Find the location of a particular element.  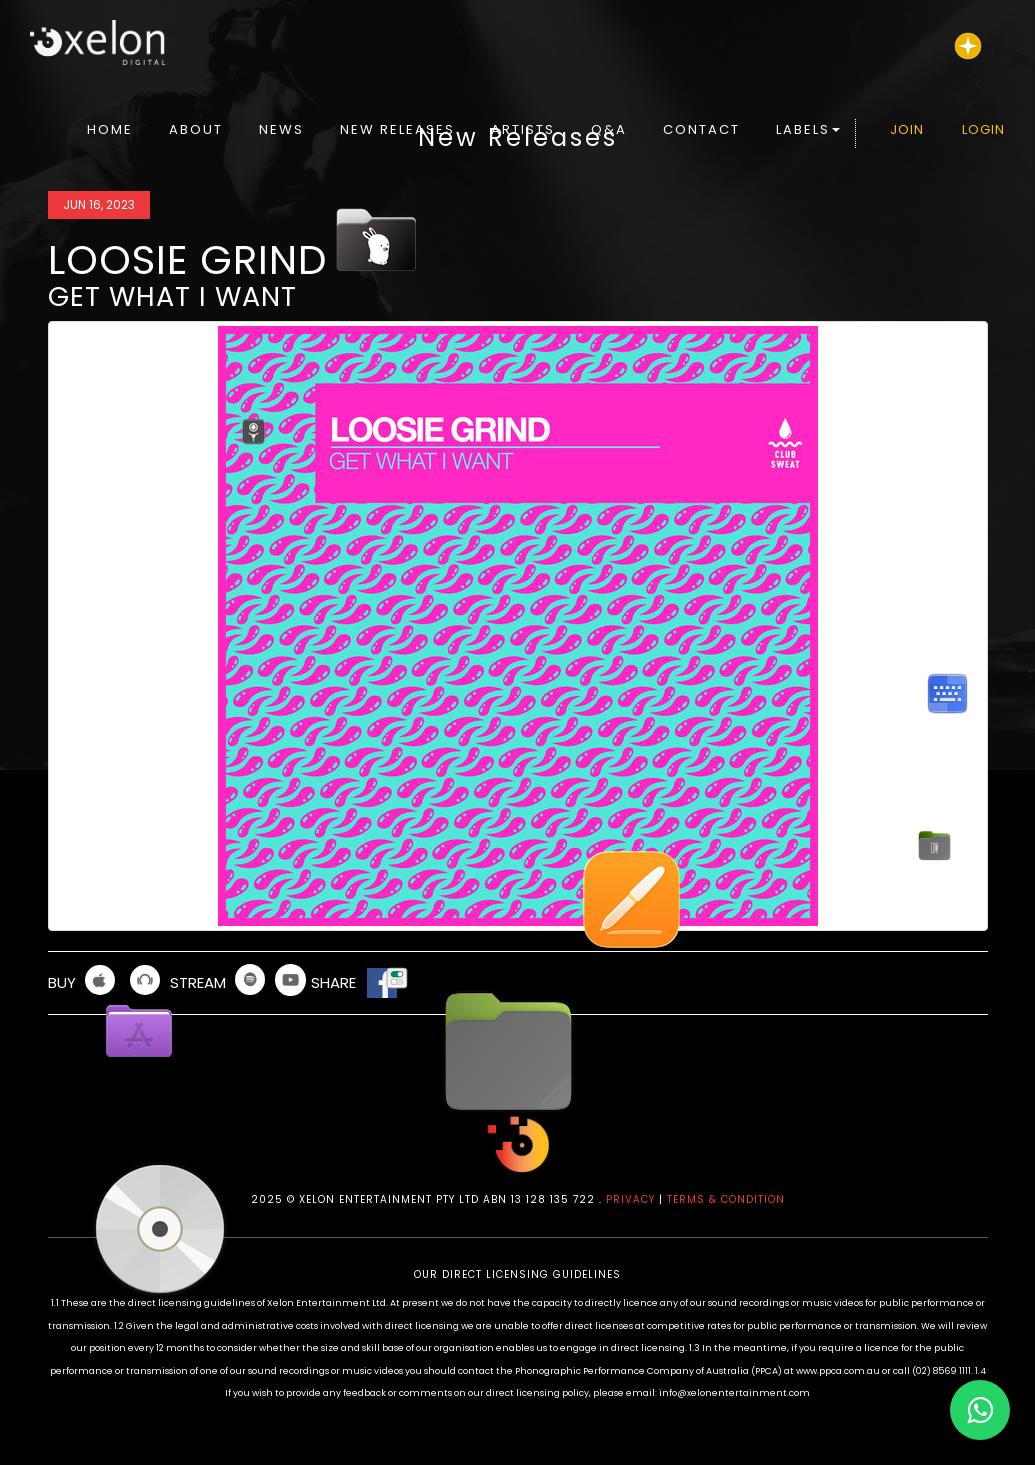

open déjà dup backup application is located at coordinates (253, 431).